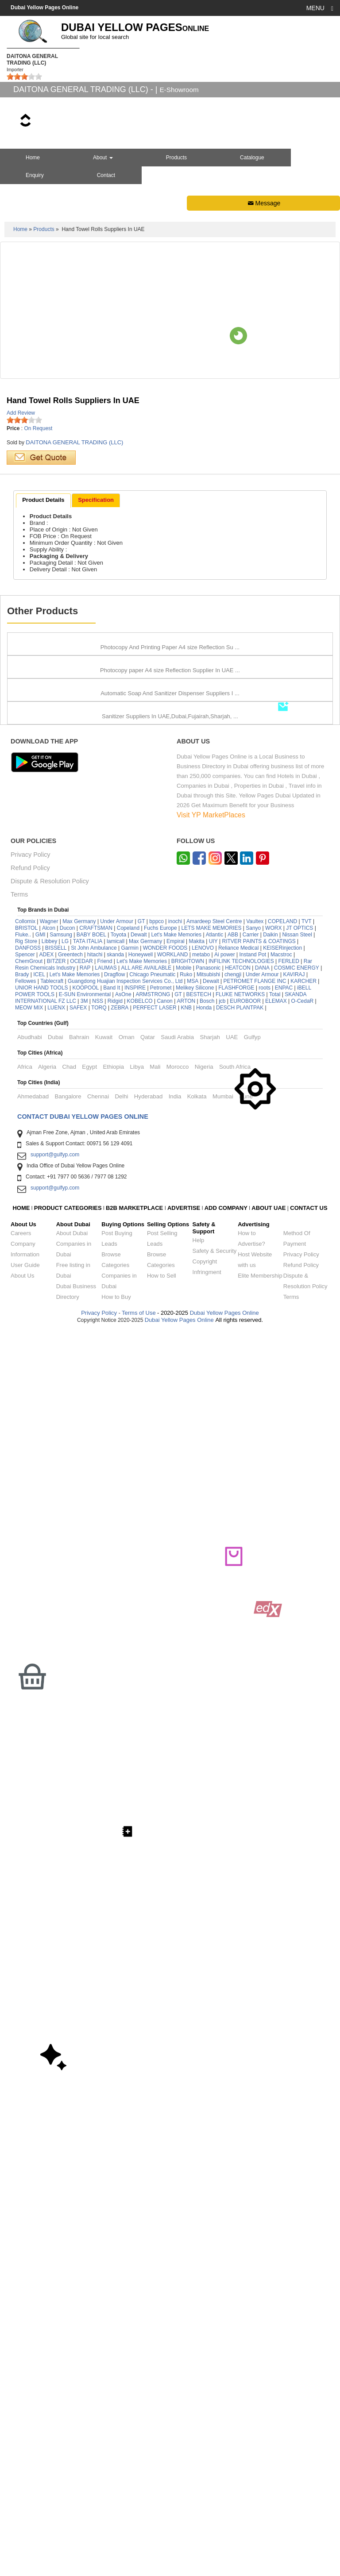 This screenshot has height=2576, width=340. What do you see at coordinates (234, 1556) in the screenshot?
I see `view your shopping bag` at bounding box center [234, 1556].